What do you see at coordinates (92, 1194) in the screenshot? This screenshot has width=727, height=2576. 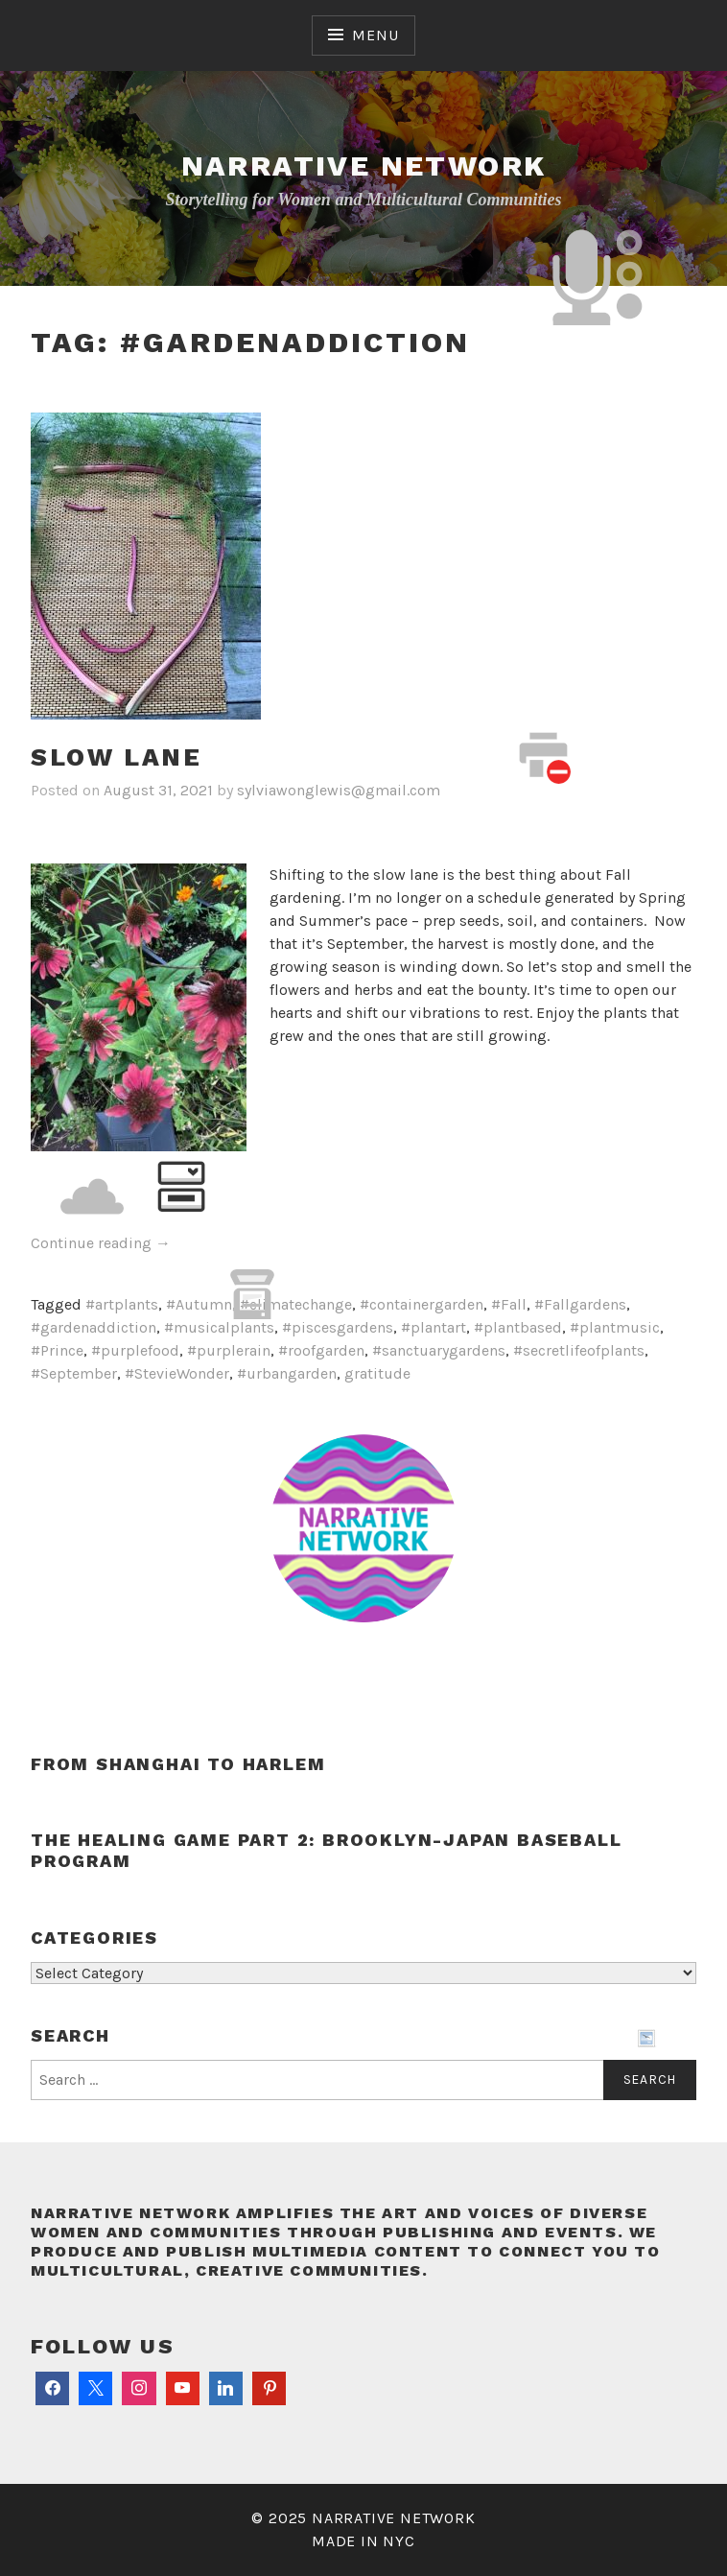 I see `indicates overcast or cloudy weather conditions` at bounding box center [92, 1194].